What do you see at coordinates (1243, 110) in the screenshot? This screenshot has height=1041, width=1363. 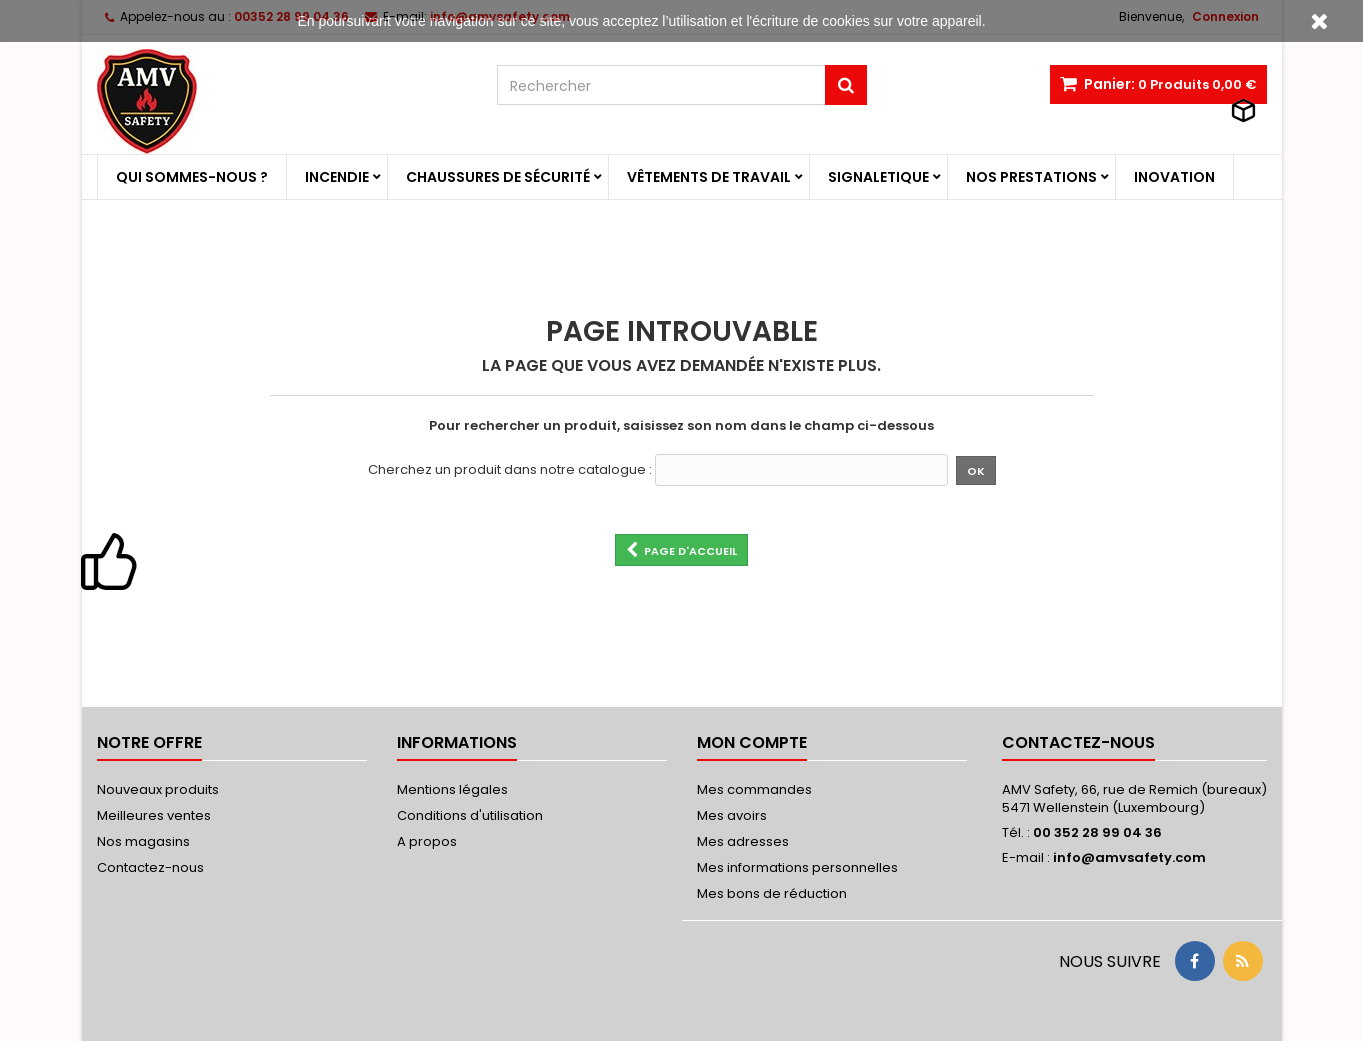 I see `view 3D model or object` at bounding box center [1243, 110].